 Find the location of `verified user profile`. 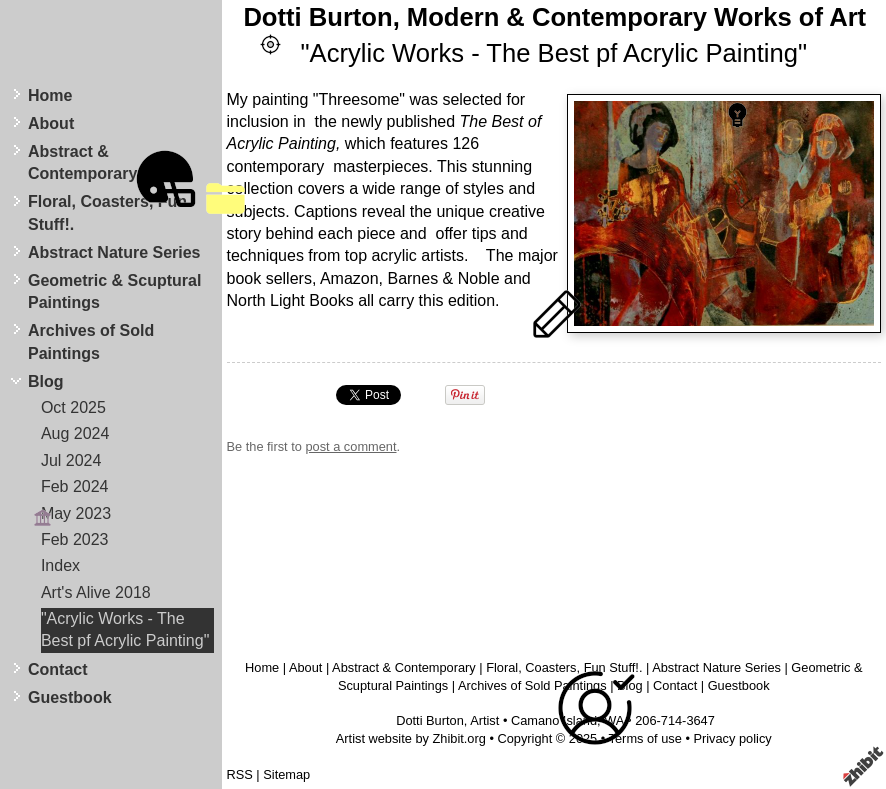

verified user profile is located at coordinates (595, 708).